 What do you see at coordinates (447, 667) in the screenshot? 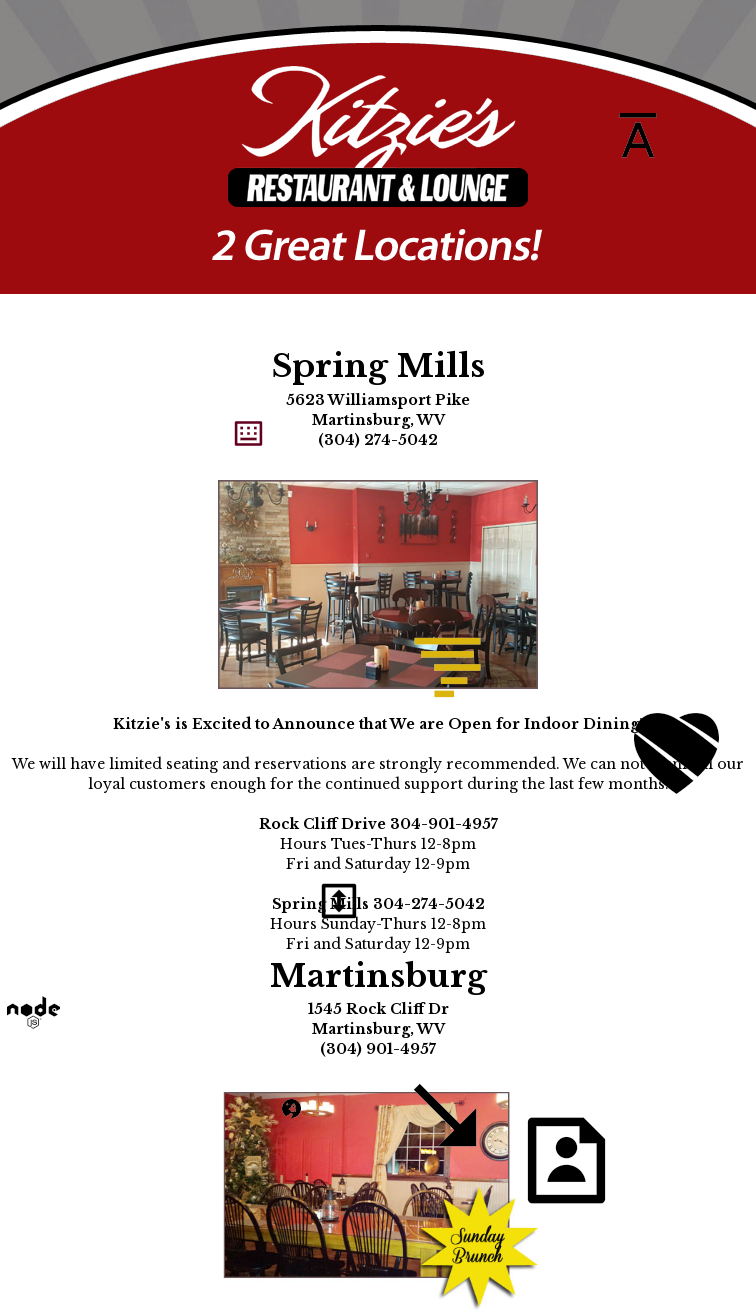
I see `indicates tornado or severe weather warning` at bounding box center [447, 667].